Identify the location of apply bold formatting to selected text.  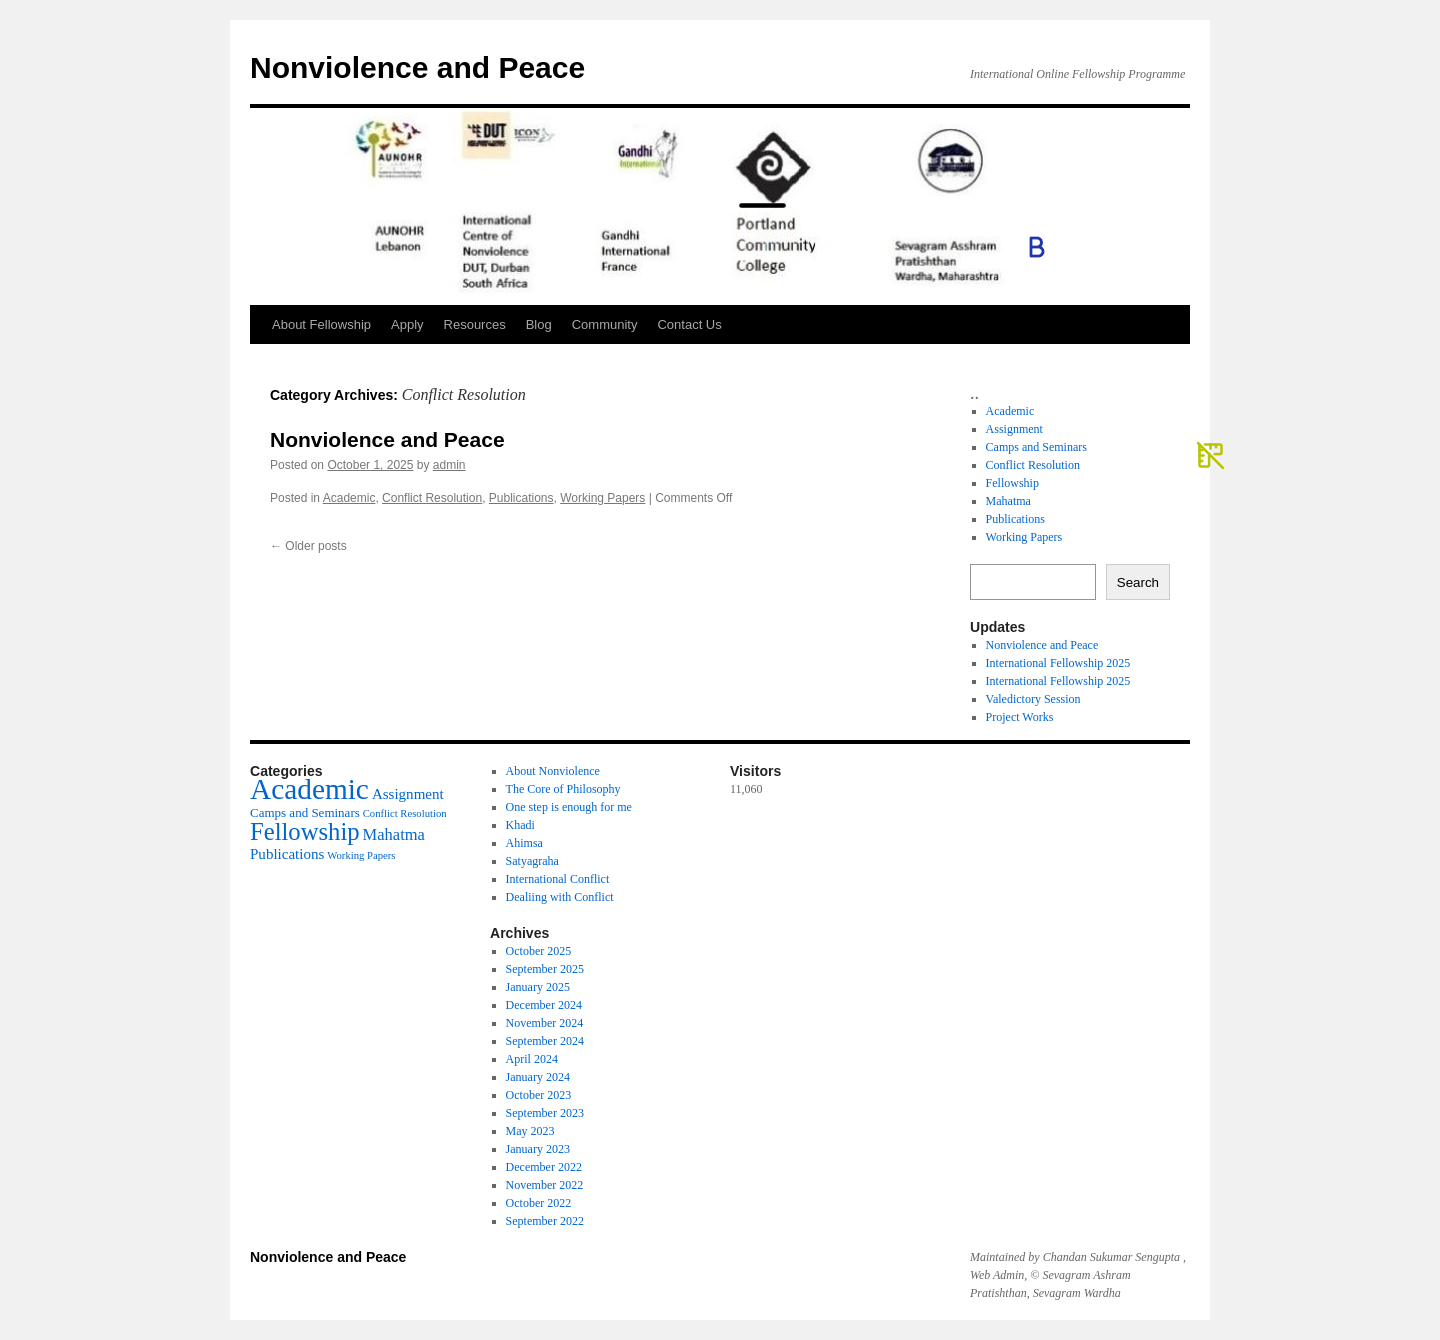
(1037, 247).